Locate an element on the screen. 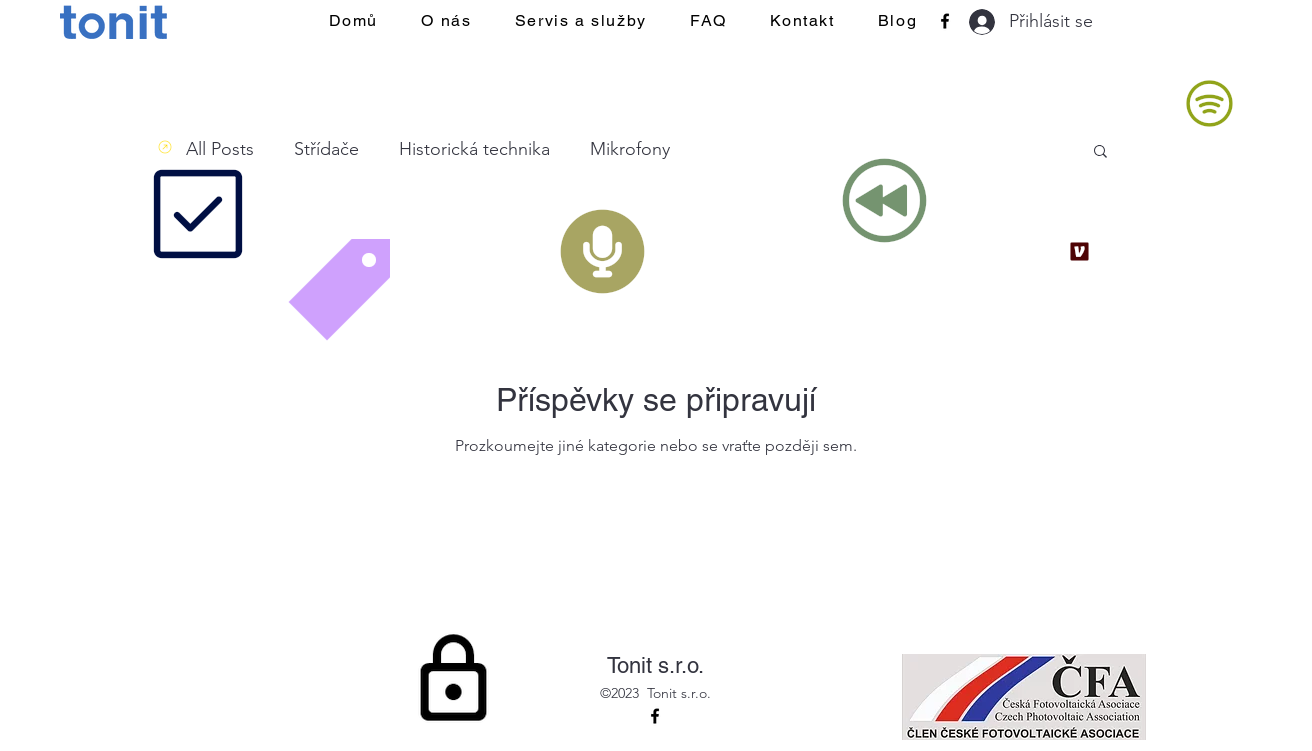 The height and width of the screenshot is (751, 1312). open Venmo app is located at coordinates (1079, 251).